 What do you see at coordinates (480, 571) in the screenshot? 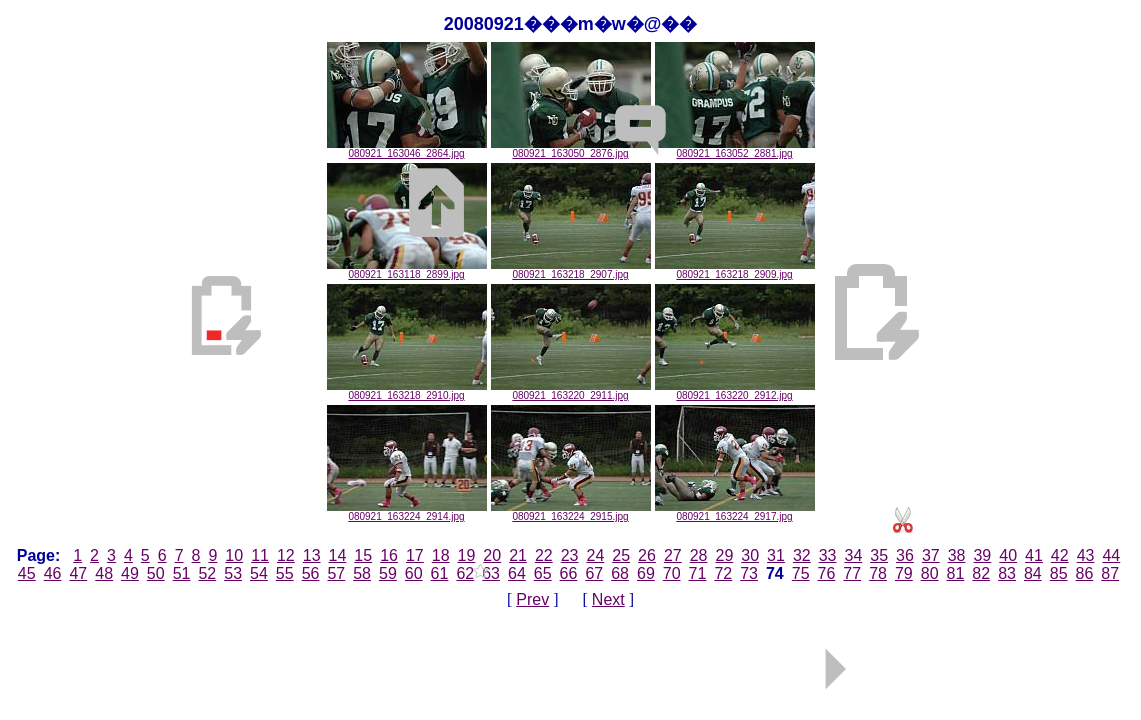
I see `item is not marked as a favorite` at bounding box center [480, 571].